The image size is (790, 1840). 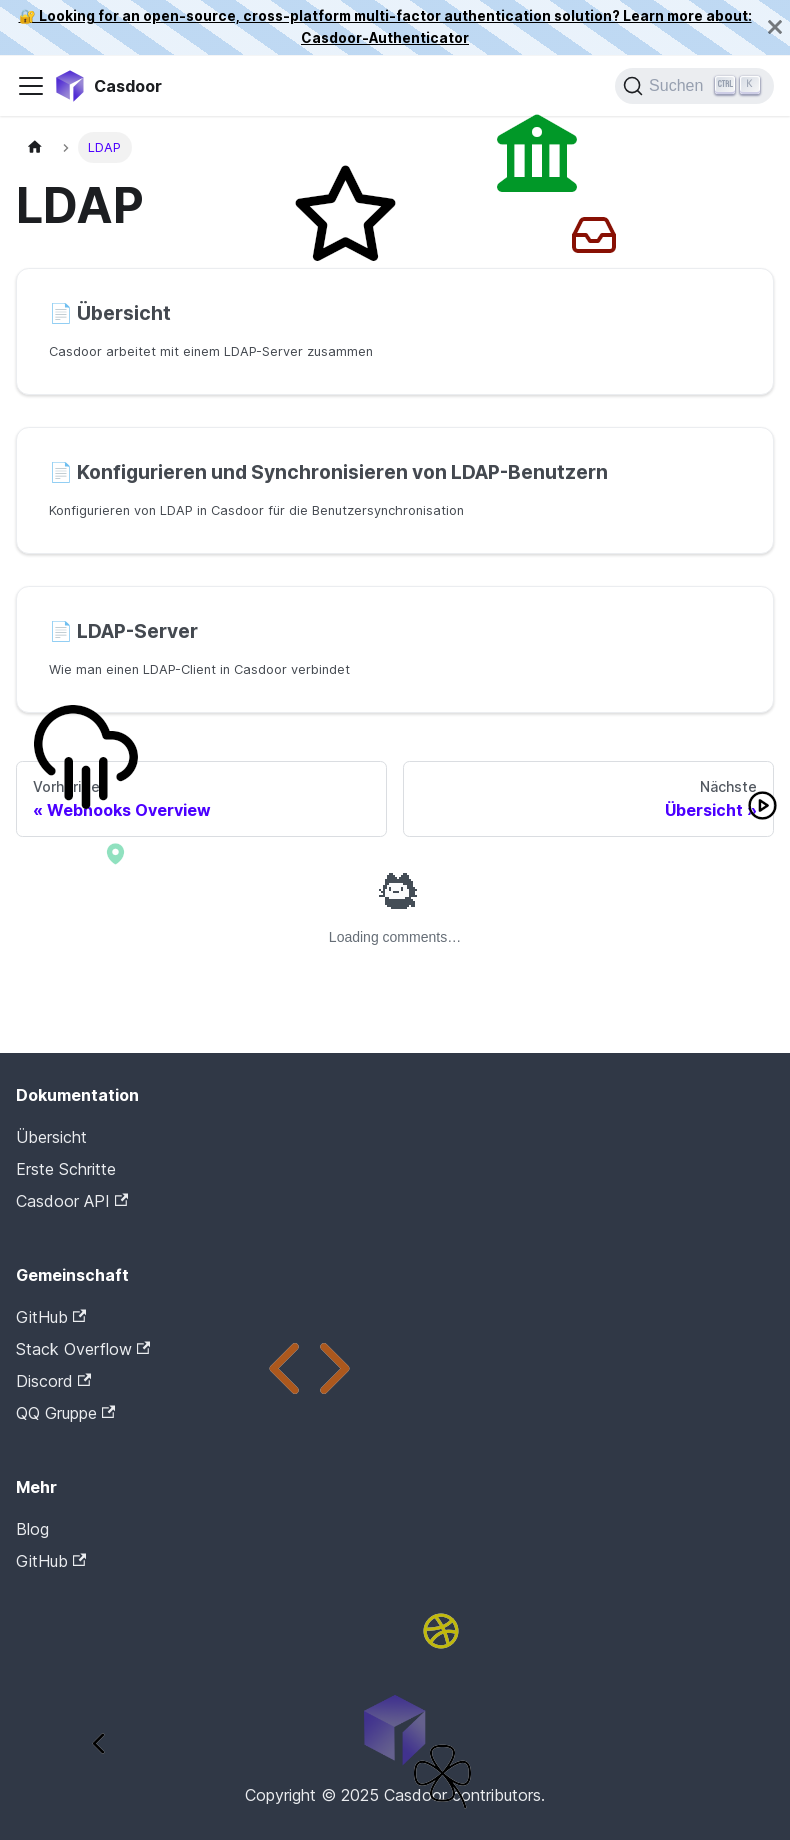 What do you see at coordinates (309, 1368) in the screenshot?
I see `view or edit source code` at bounding box center [309, 1368].